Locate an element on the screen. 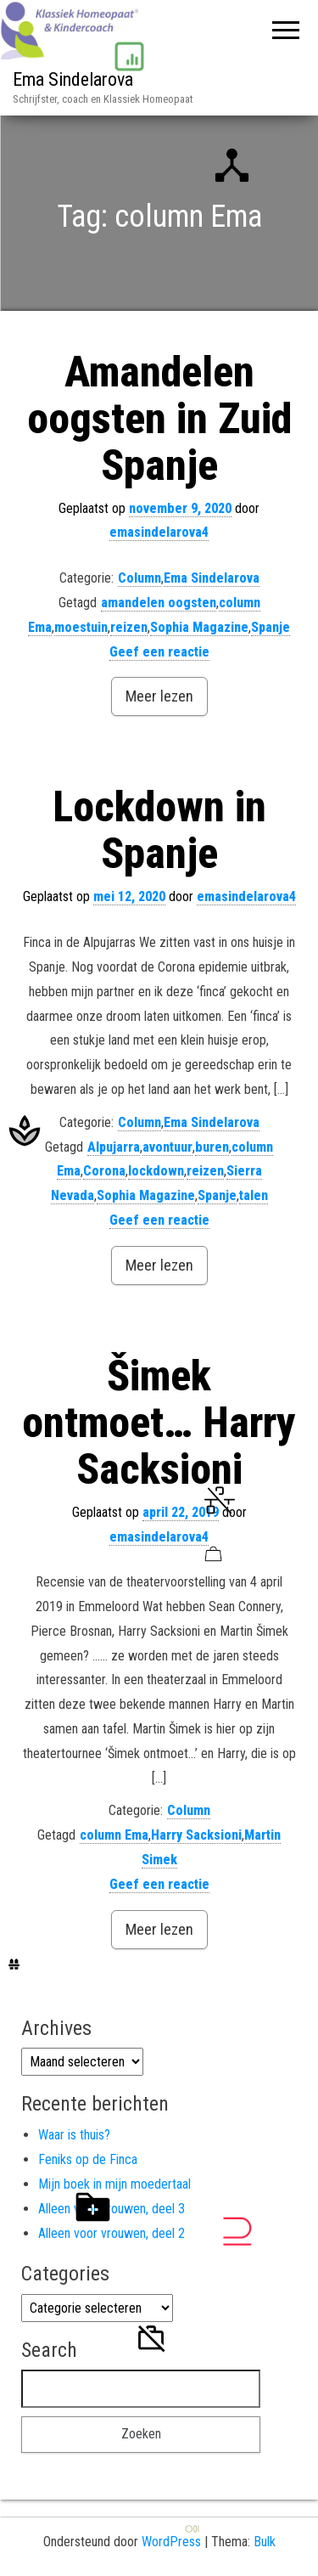  network connection unavailable is located at coordinates (220, 1501).